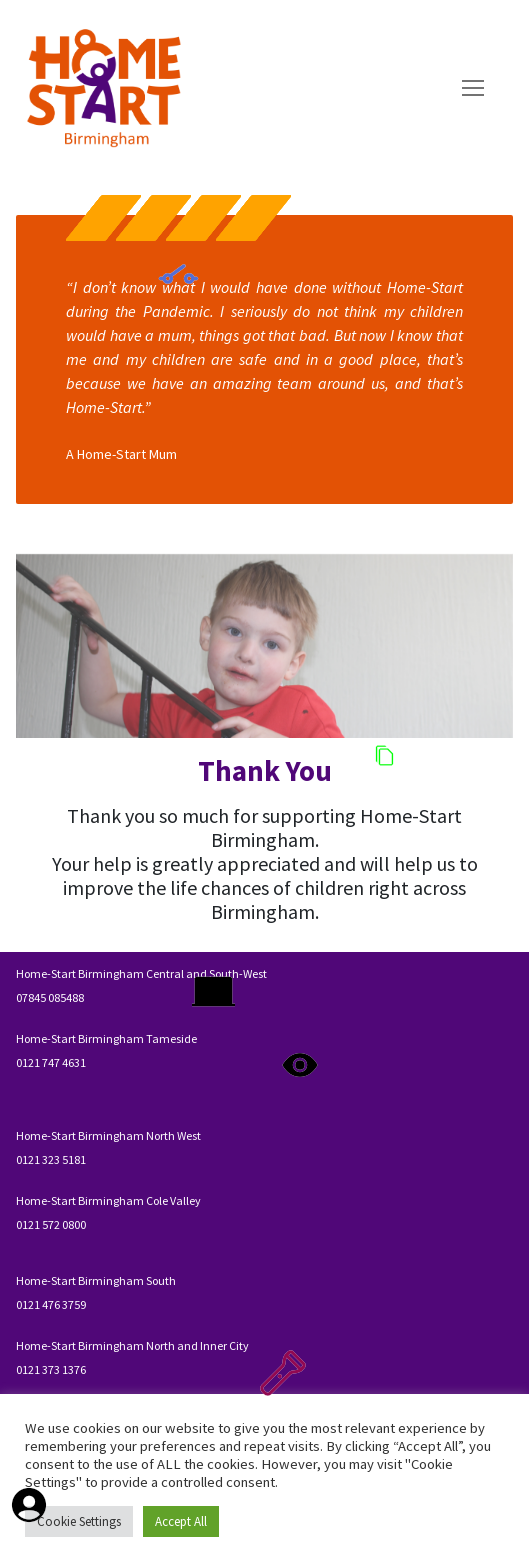 The width and height of the screenshot is (529, 1567). What do you see at coordinates (29, 1505) in the screenshot?
I see `access your profile or account settings` at bounding box center [29, 1505].